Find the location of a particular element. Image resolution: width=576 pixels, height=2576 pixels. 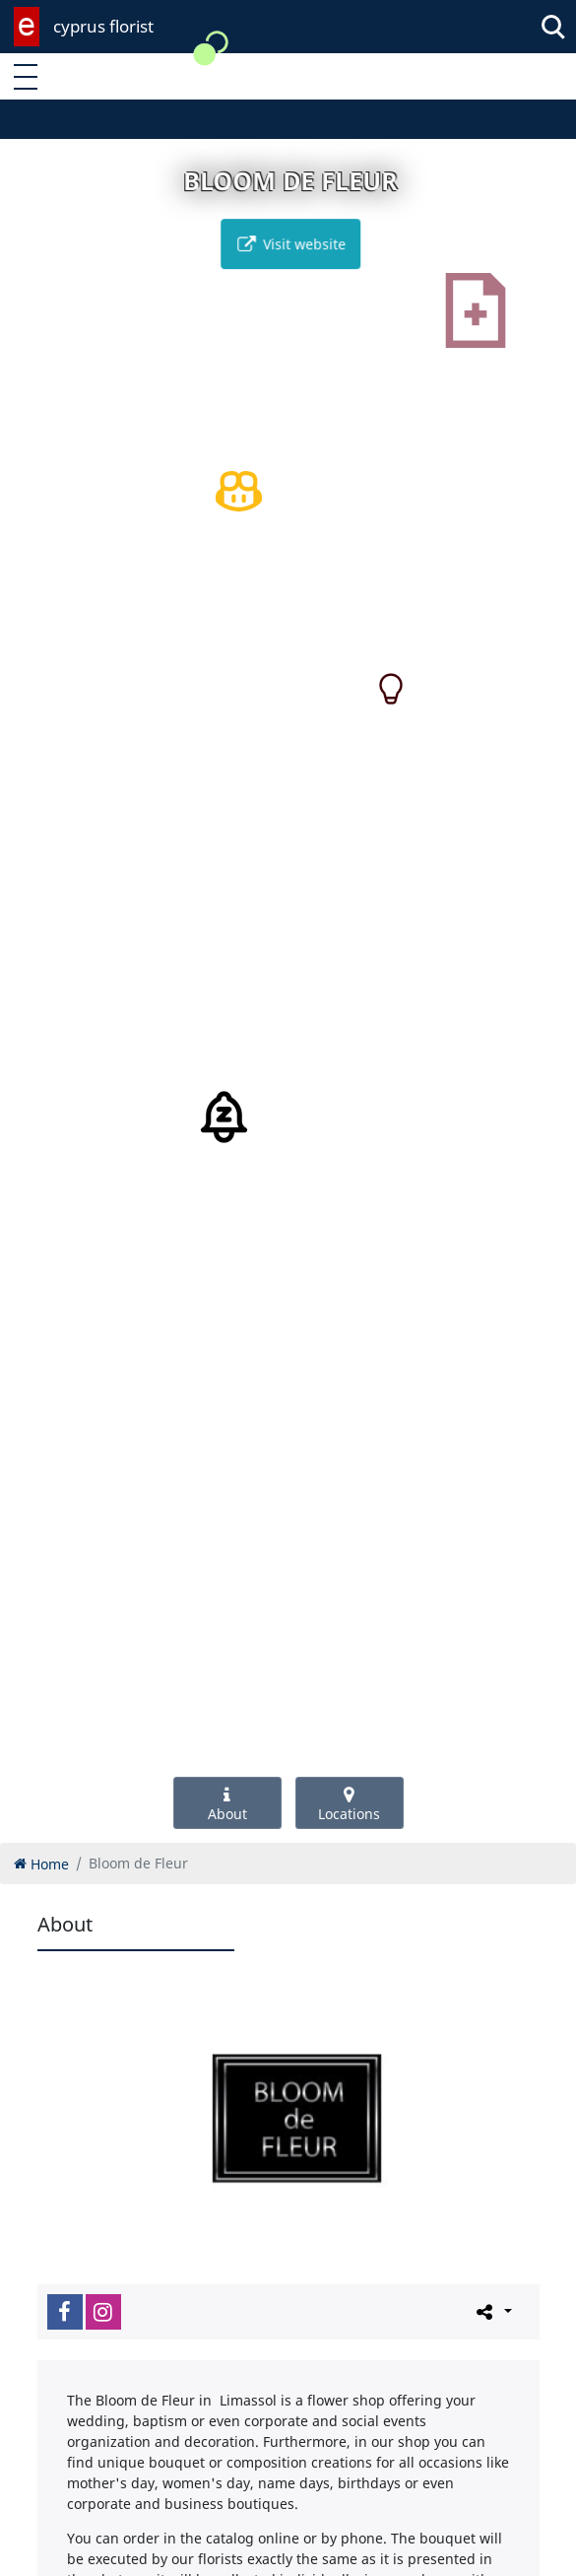

create a new document is located at coordinates (476, 310).